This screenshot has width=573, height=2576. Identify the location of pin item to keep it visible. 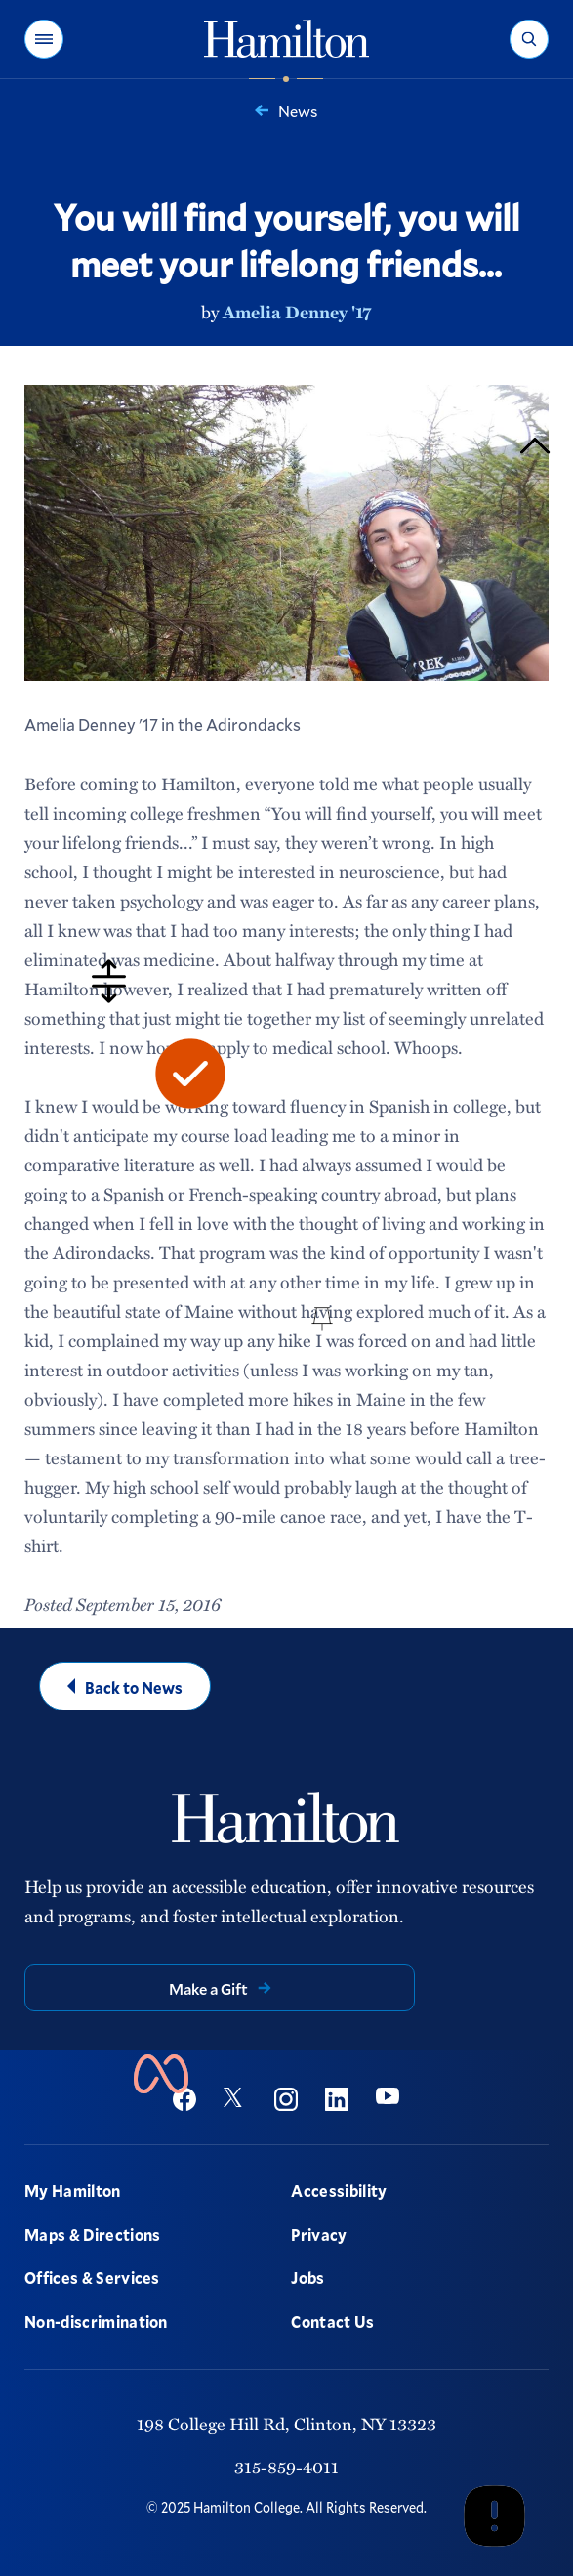
(322, 1318).